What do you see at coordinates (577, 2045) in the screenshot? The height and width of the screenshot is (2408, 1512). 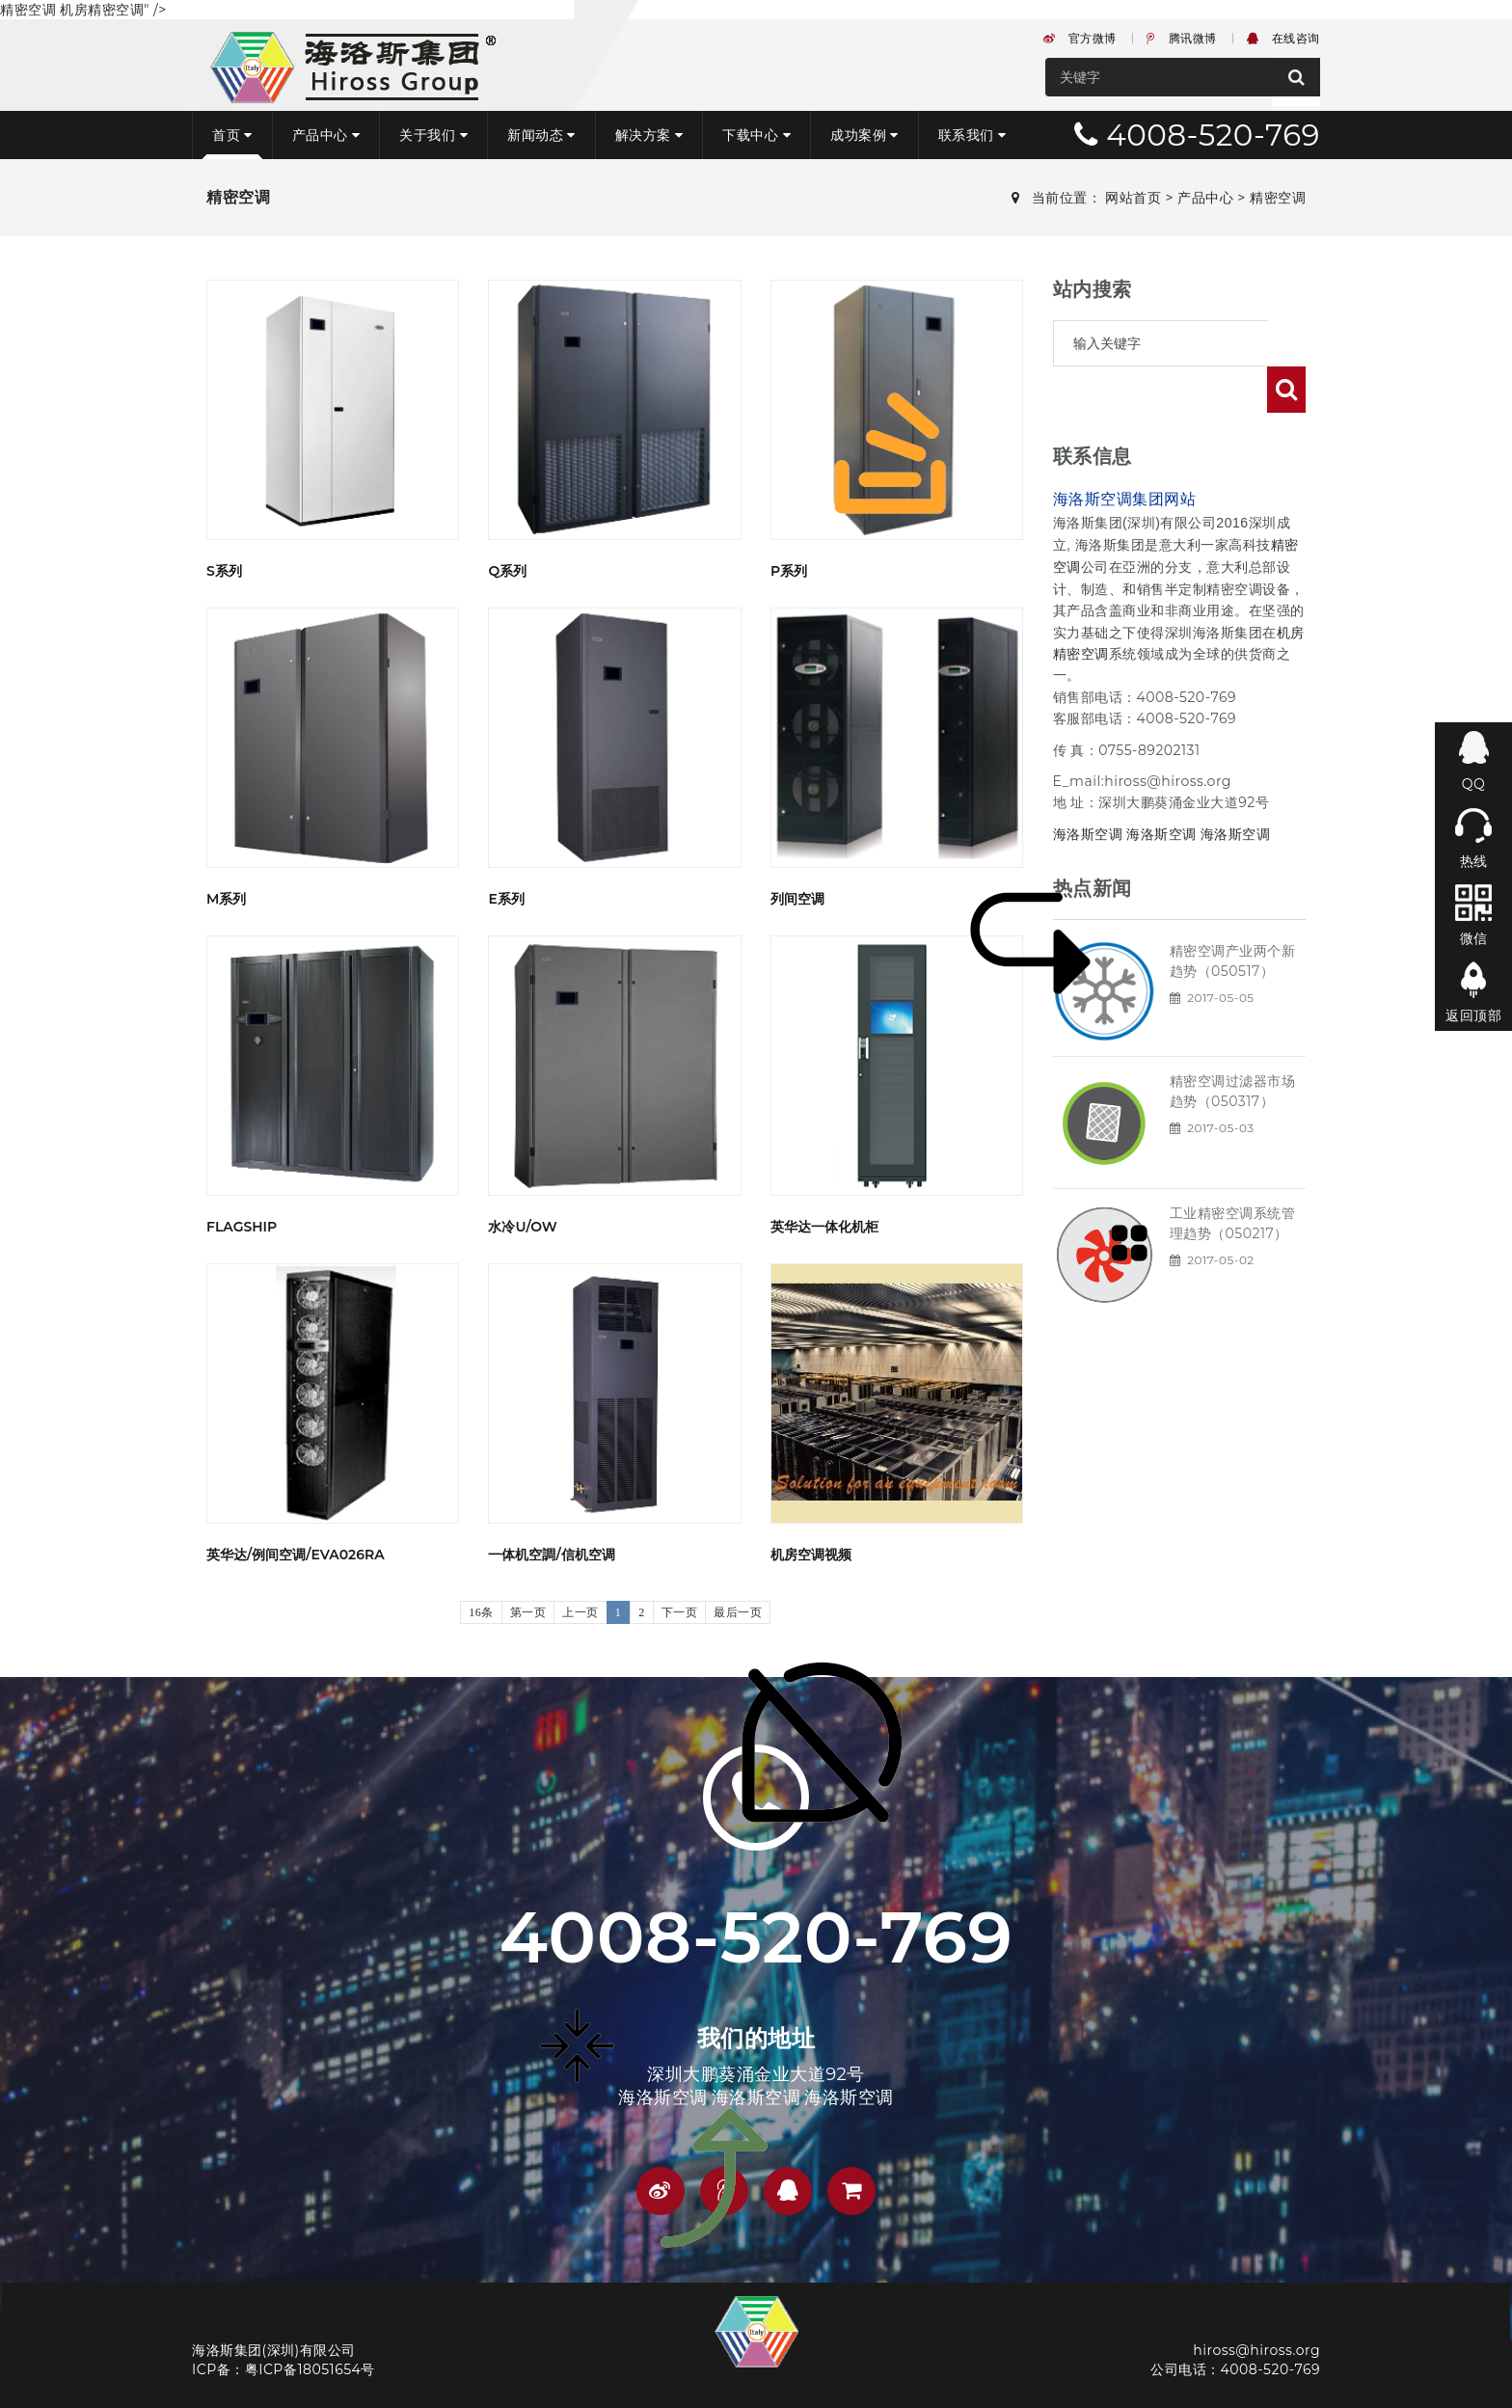 I see `collapse or minimize content from all directions` at bounding box center [577, 2045].